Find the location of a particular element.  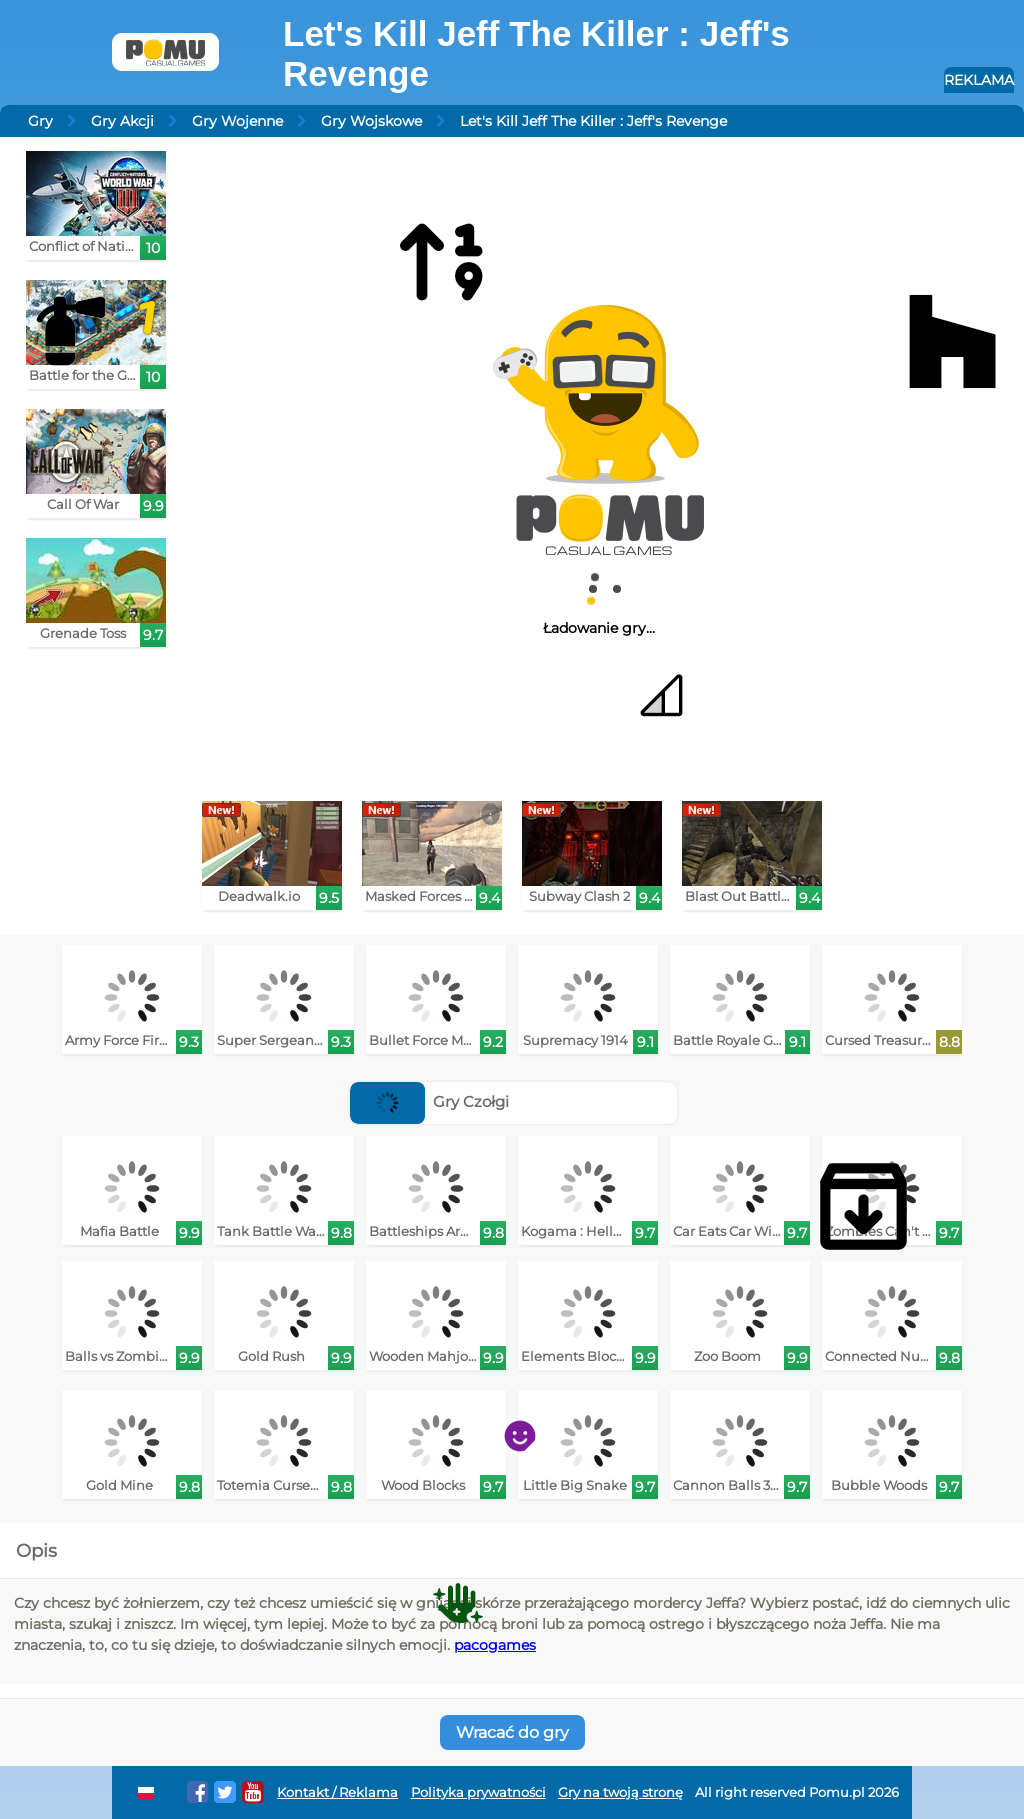

sort numerically in ascending order is located at coordinates (444, 262).